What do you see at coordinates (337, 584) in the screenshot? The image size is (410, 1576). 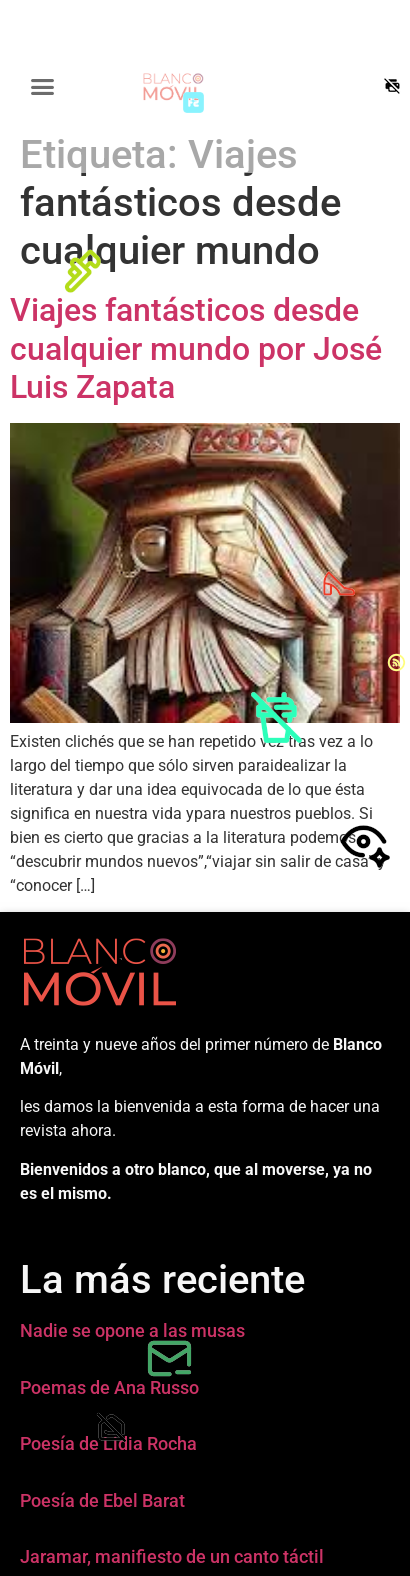 I see `browse women's footwear category` at bounding box center [337, 584].